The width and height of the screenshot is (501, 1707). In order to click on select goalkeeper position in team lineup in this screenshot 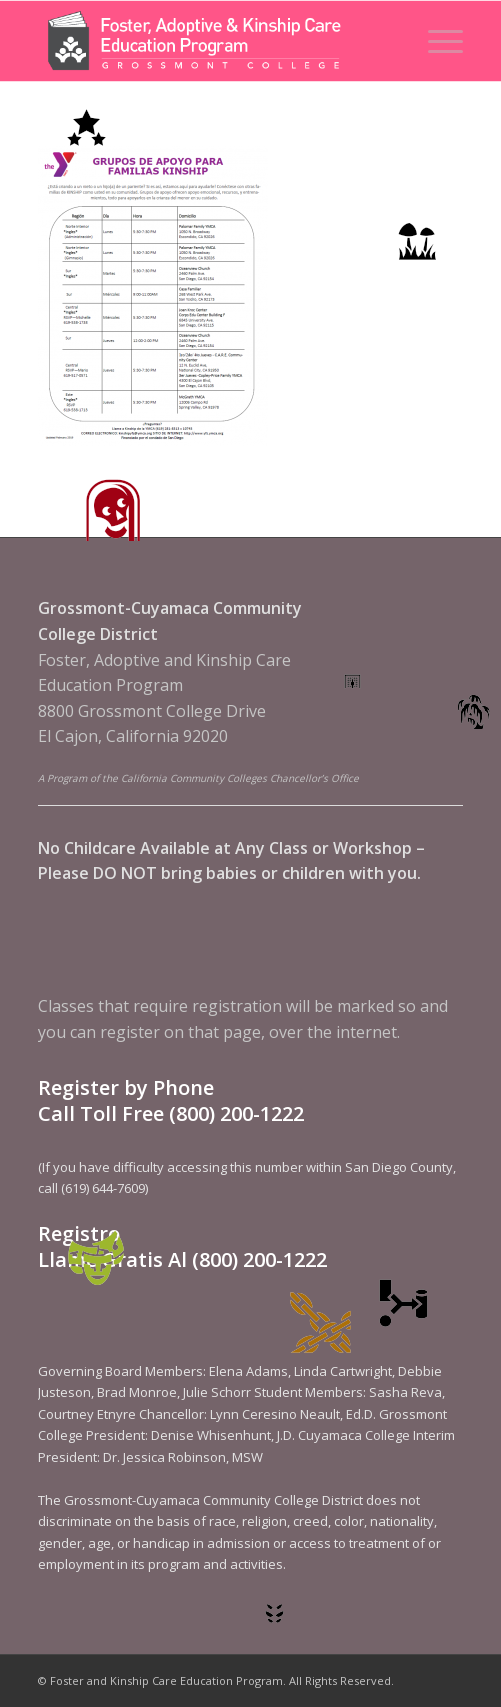, I will do `click(352, 680)`.